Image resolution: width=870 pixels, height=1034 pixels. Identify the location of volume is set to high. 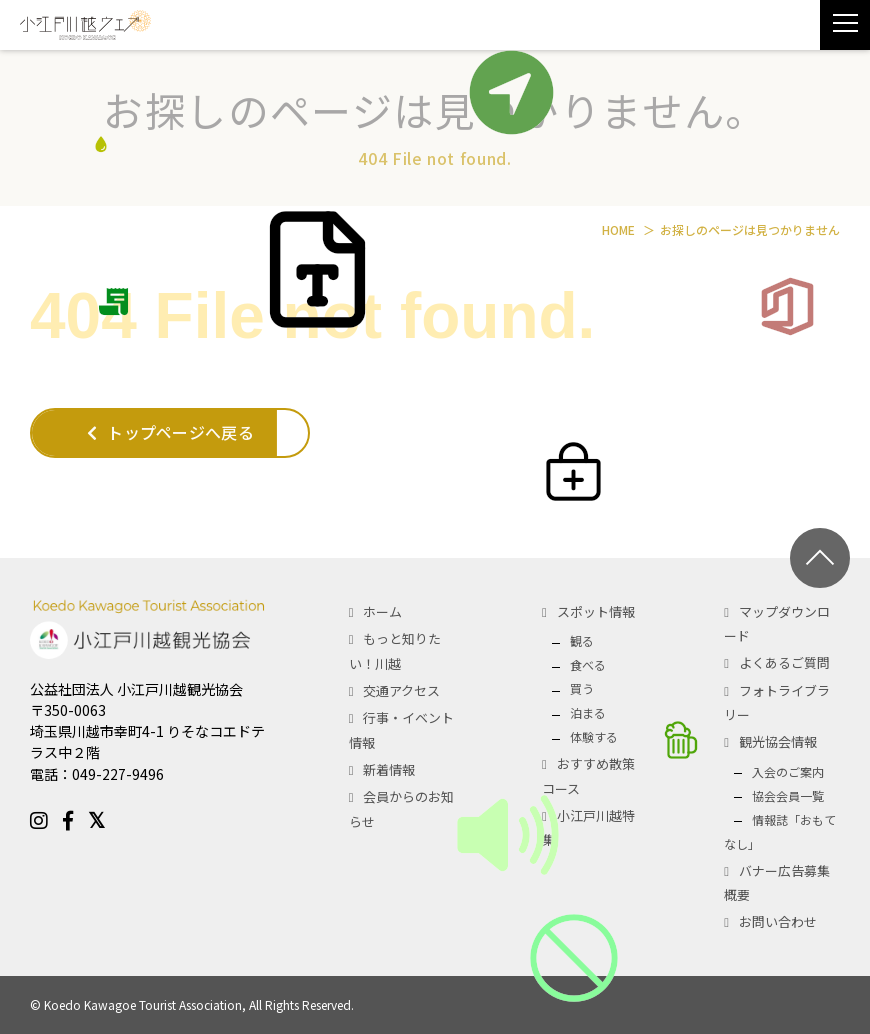
(508, 835).